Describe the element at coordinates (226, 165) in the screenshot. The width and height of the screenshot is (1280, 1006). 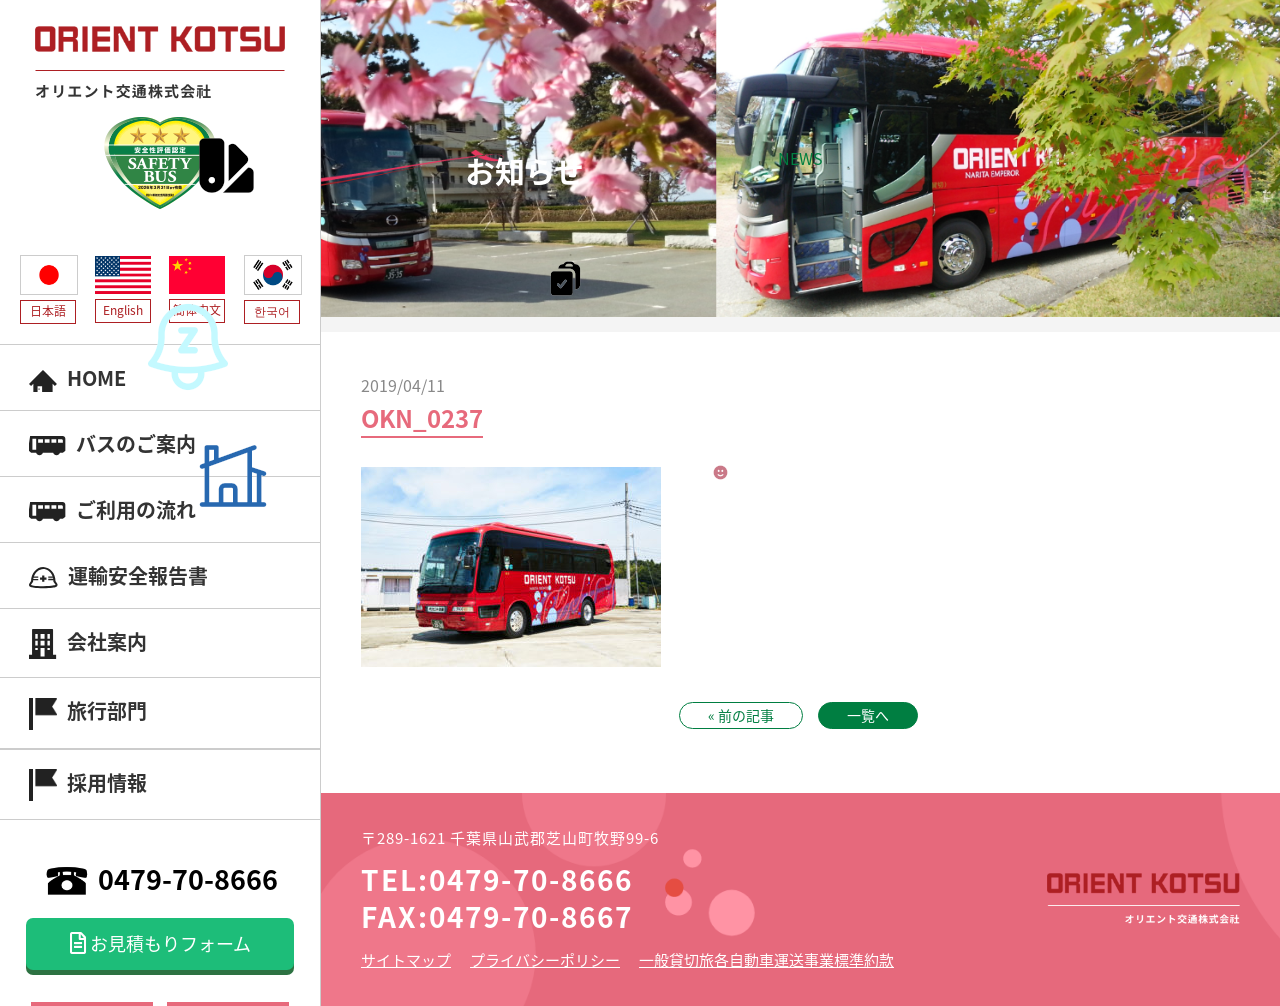
I see `access color palette or theme options` at that location.